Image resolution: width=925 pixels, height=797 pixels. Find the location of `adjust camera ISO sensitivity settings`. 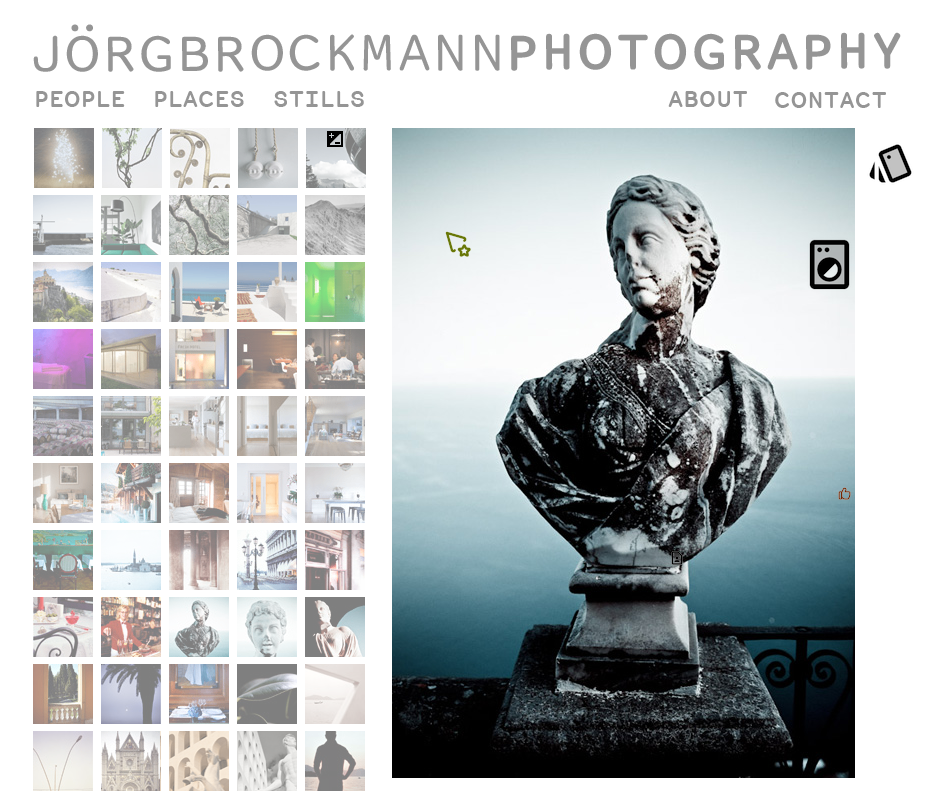

adjust camera ISO sensitivity settings is located at coordinates (335, 139).